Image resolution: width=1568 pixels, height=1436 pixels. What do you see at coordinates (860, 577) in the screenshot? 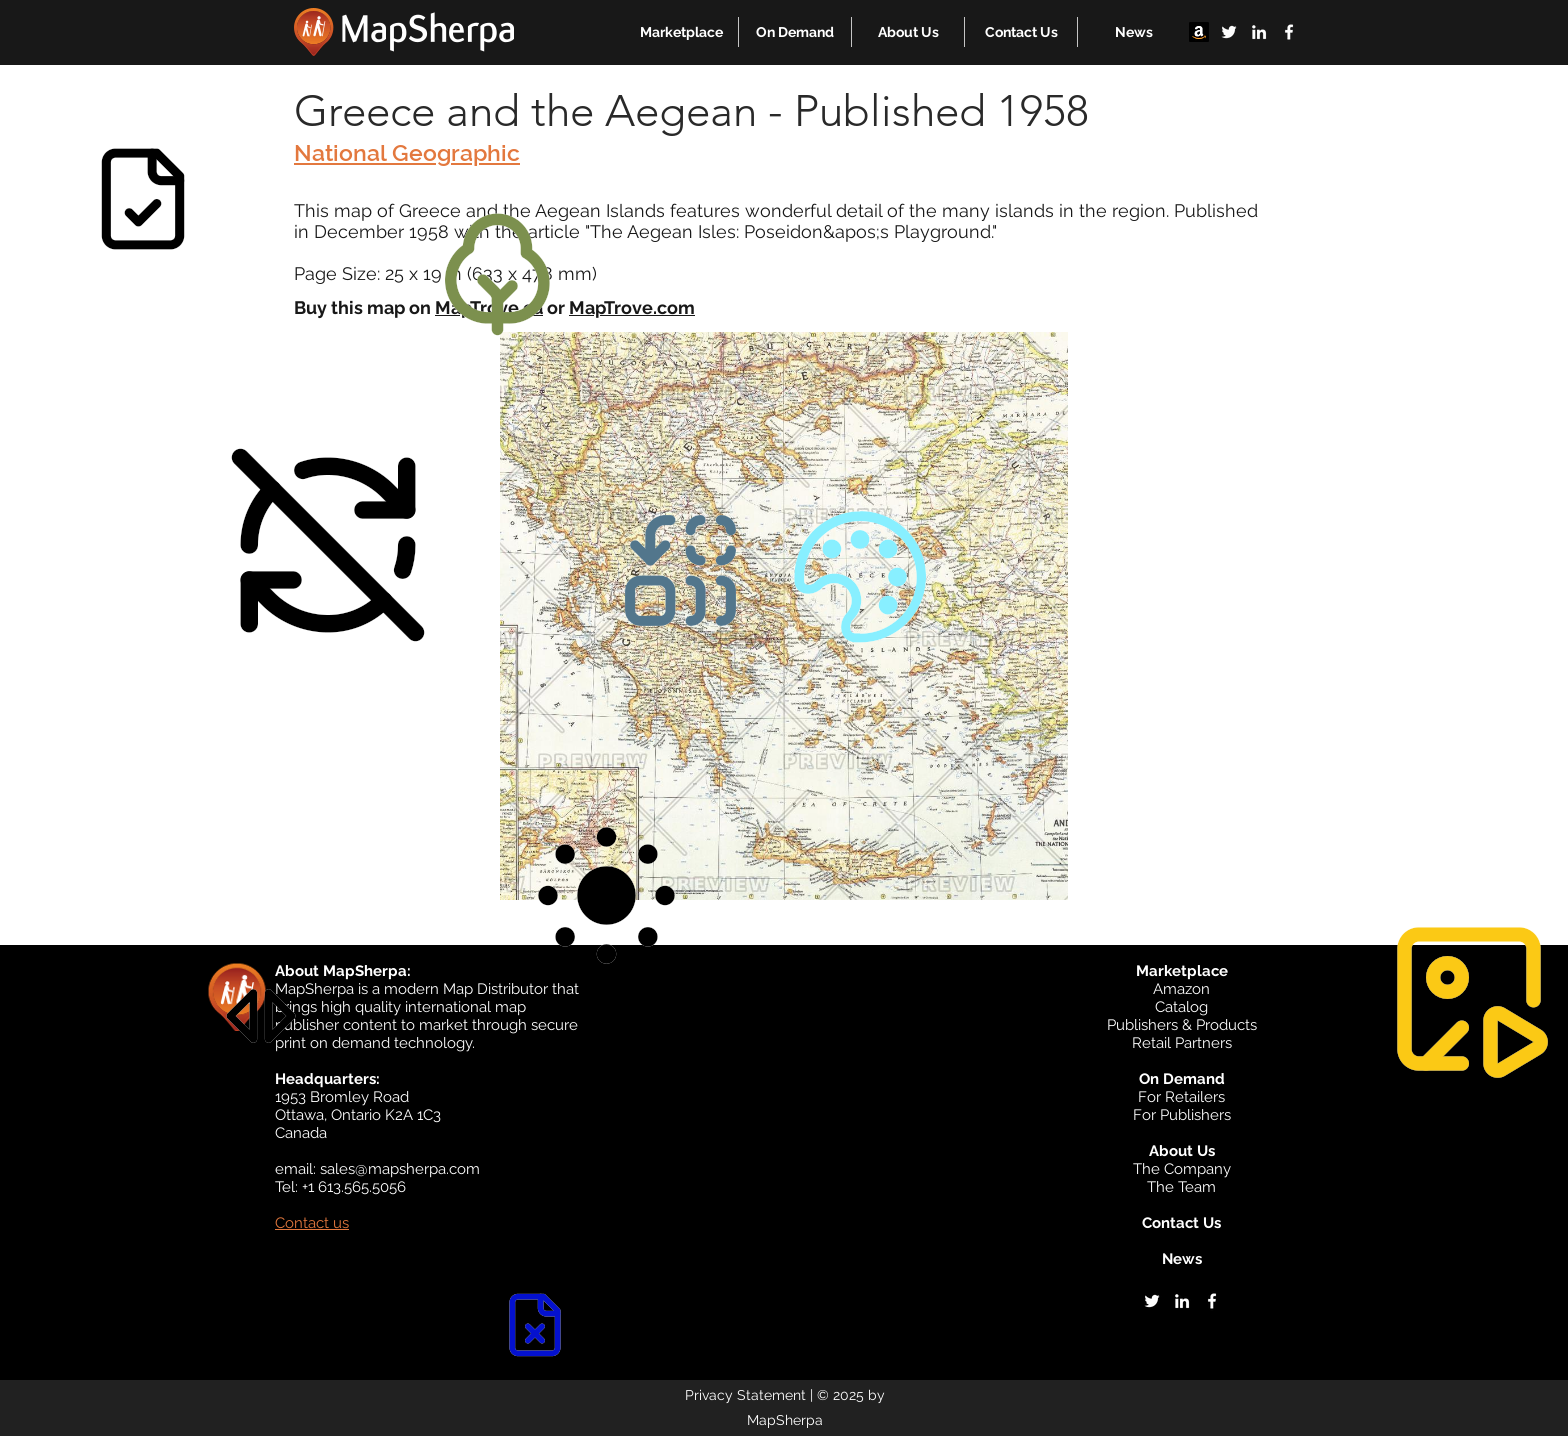
I see `open color picker or palette` at bounding box center [860, 577].